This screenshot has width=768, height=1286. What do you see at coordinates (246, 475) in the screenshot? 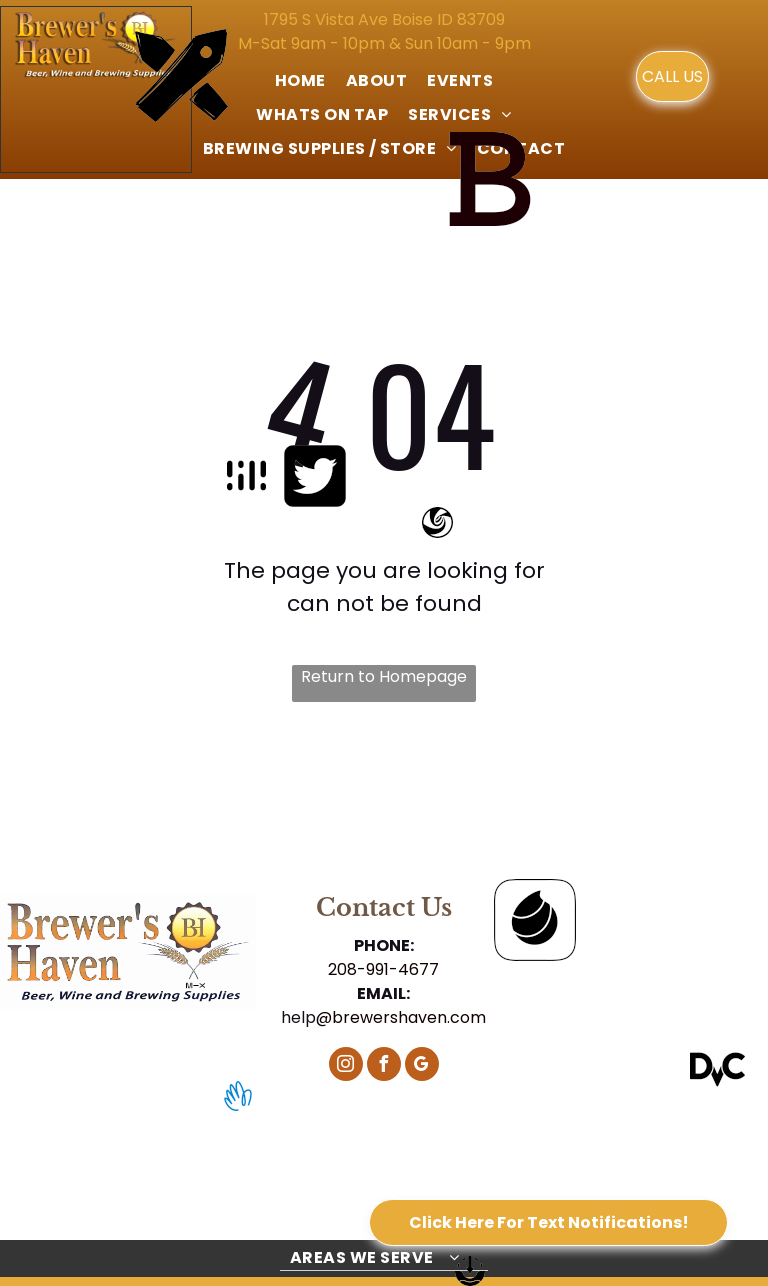
I see `scrollreveal javascript library logo` at bounding box center [246, 475].